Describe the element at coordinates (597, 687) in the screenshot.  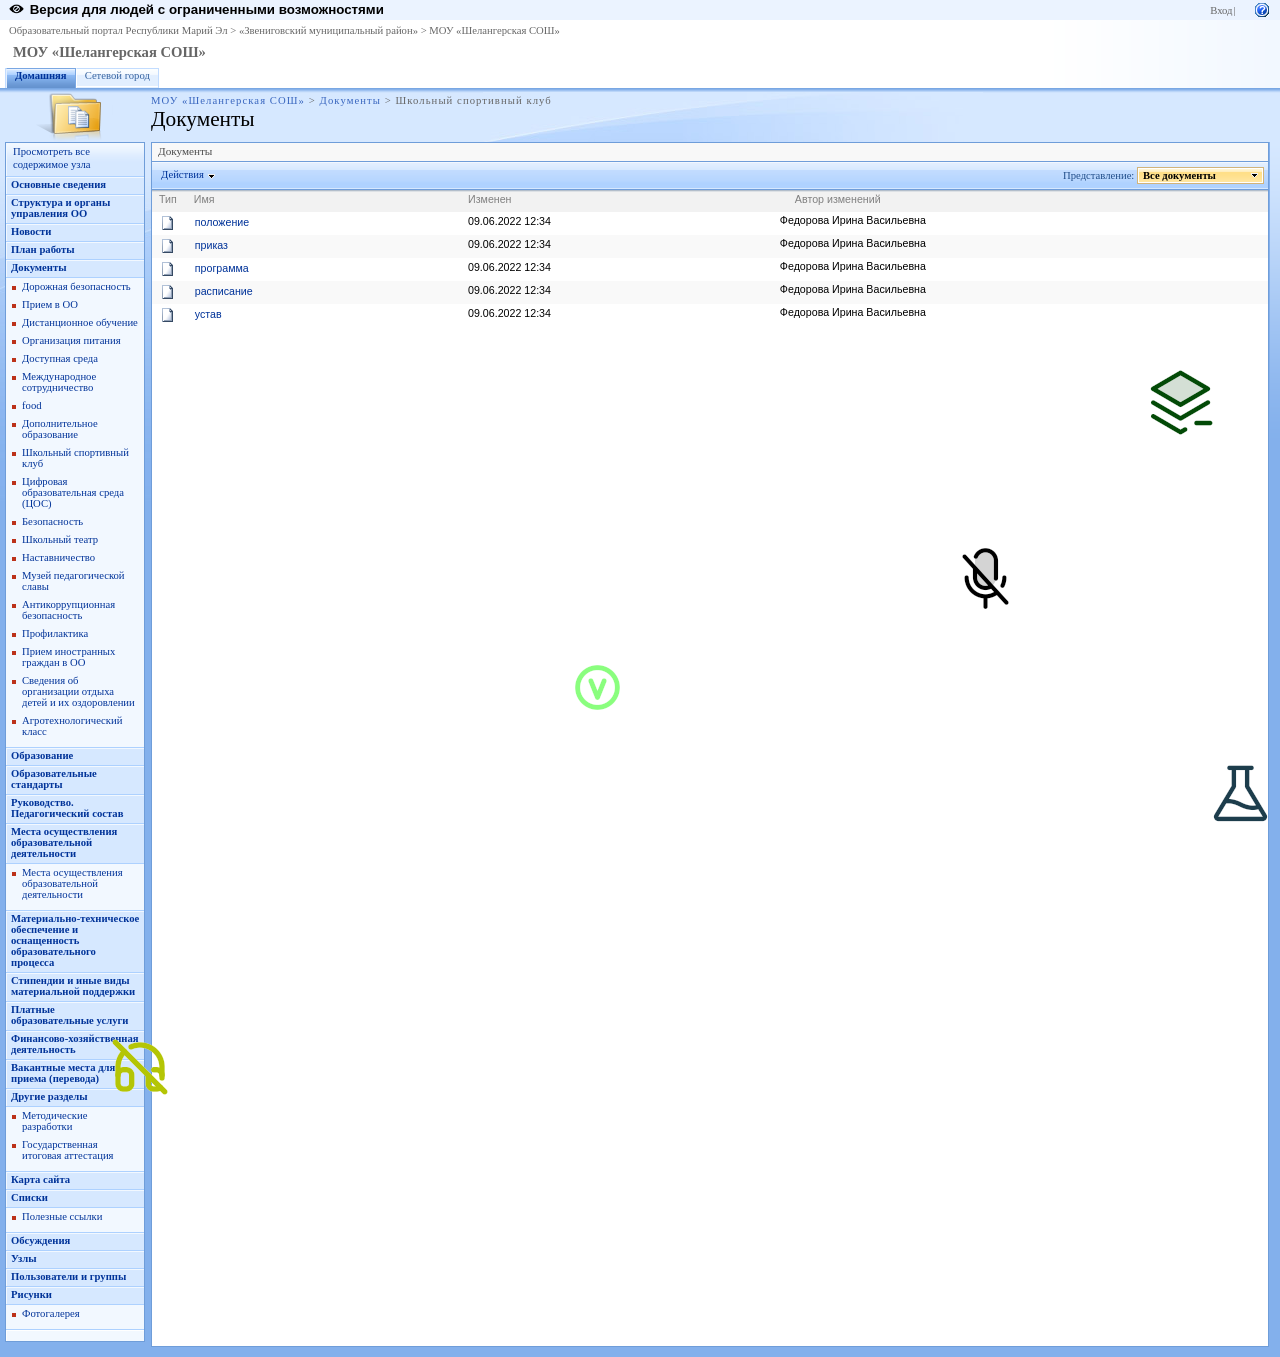
I see `indicates a verified status or account` at that location.